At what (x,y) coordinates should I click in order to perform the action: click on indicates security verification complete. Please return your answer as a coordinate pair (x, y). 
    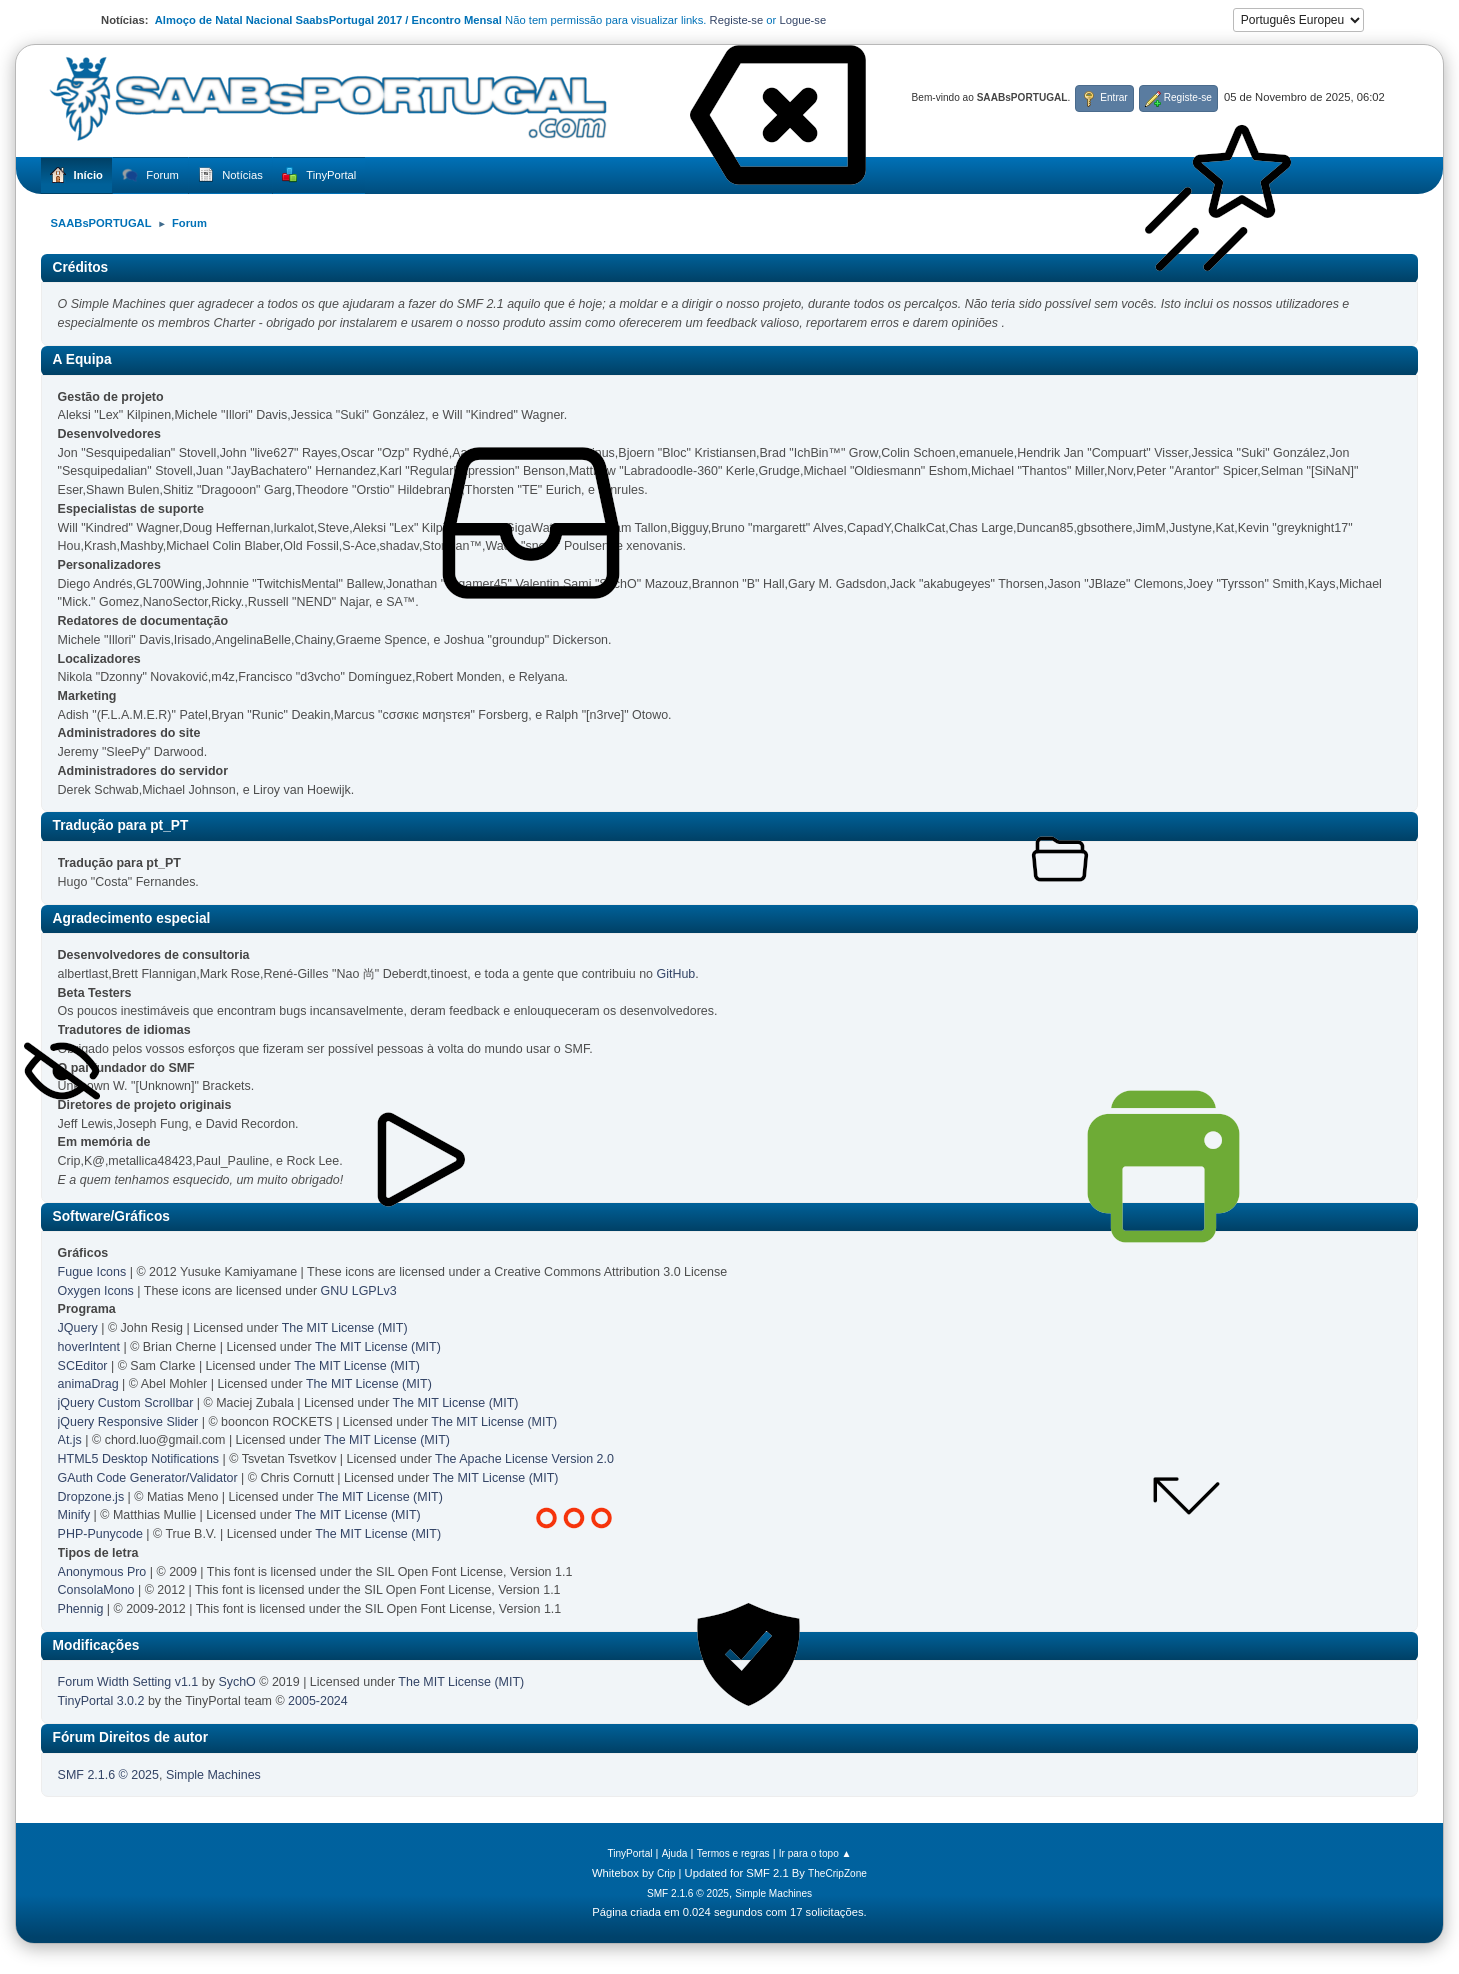
    Looking at the image, I should click on (748, 1654).